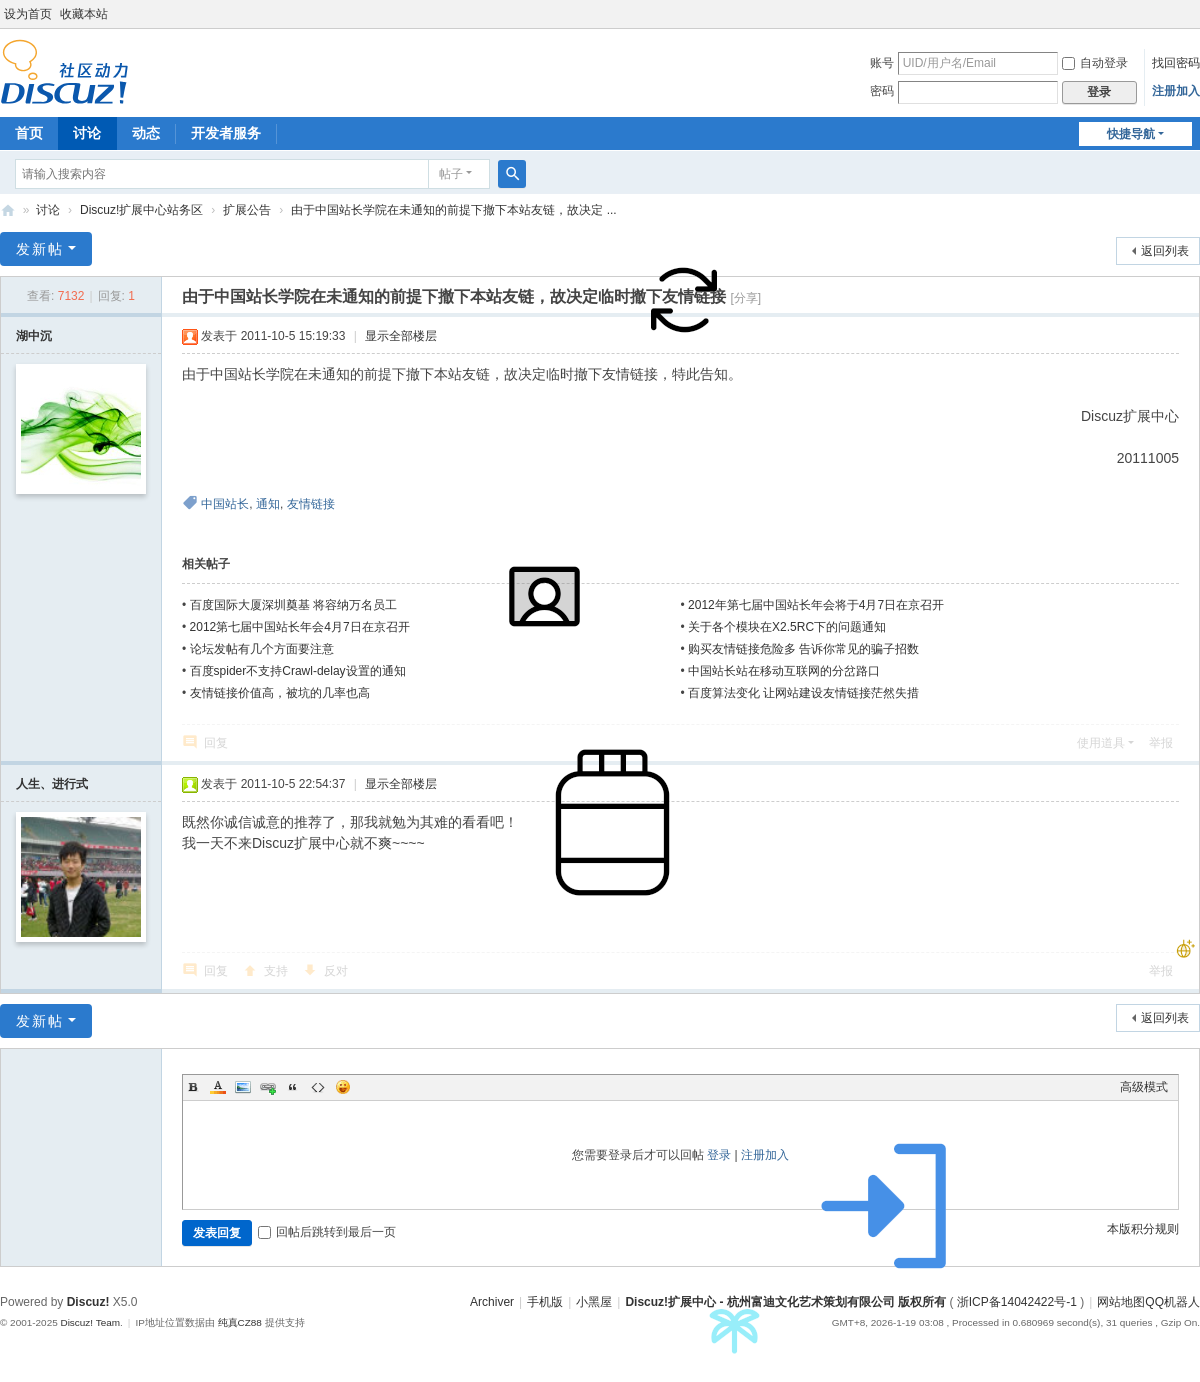 The width and height of the screenshot is (1200, 1382). Describe the element at coordinates (1185, 949) in the screenshot. I see `access party or event mode` at that location.